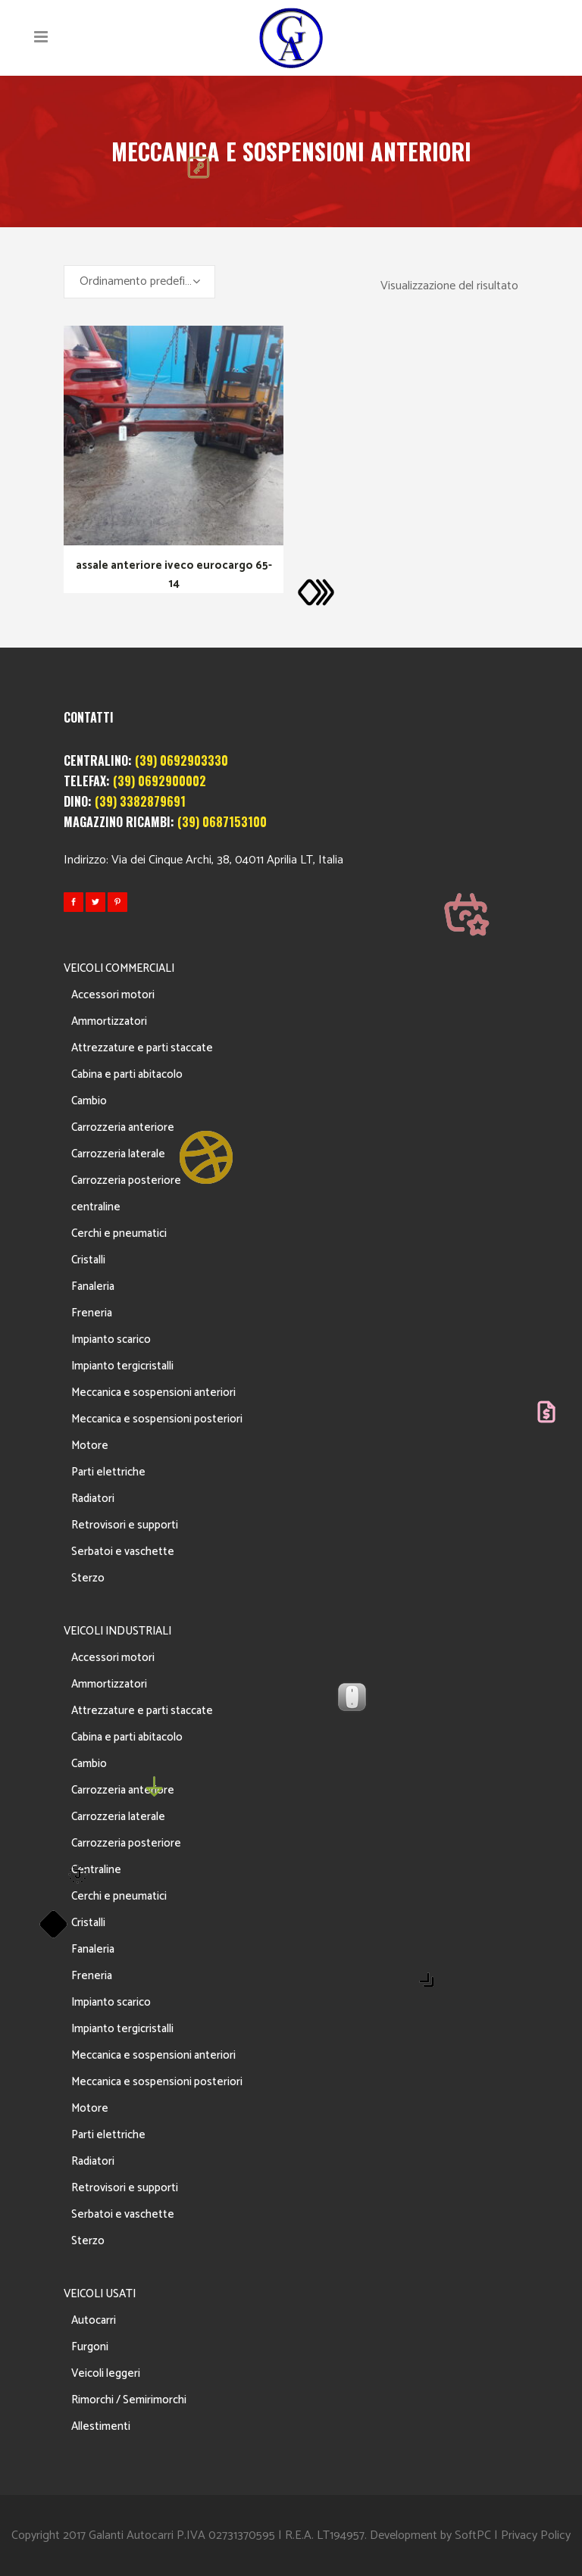  Describe the element at coordinates (316, 592) in the screenshot. I see `access keyframe animation controls` at that location.